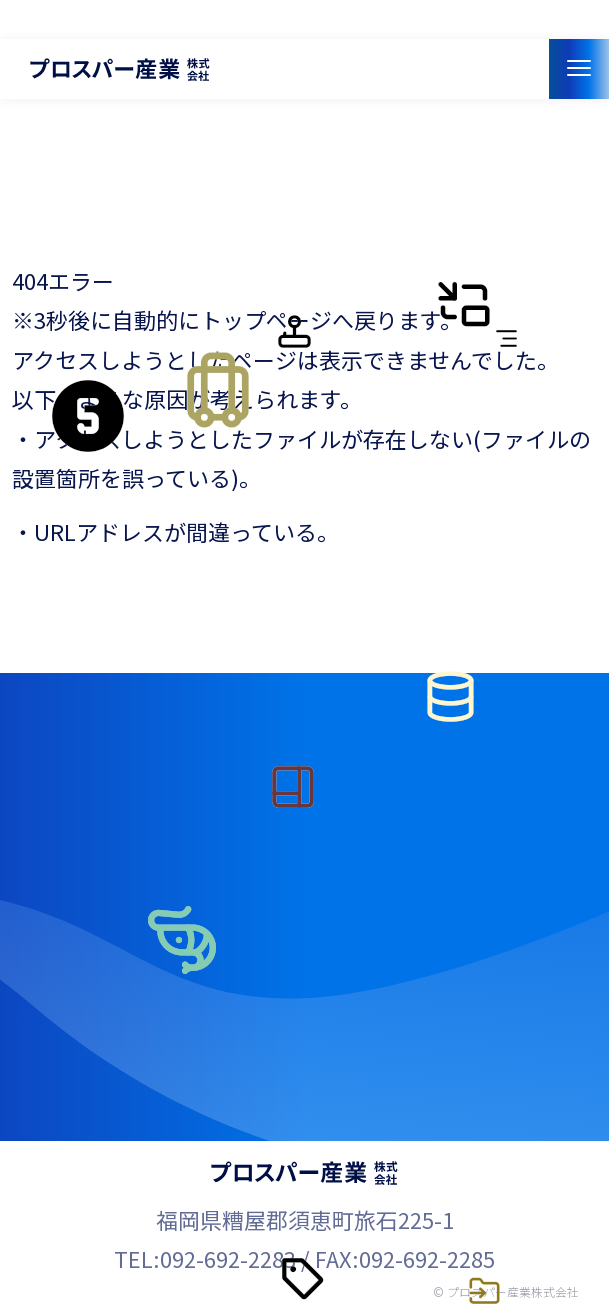 The width and height of the screenshot is (609, 1313). Describe the element at coordinates (294, 331) in the screenshot. I see `access game controller settings` at that location.